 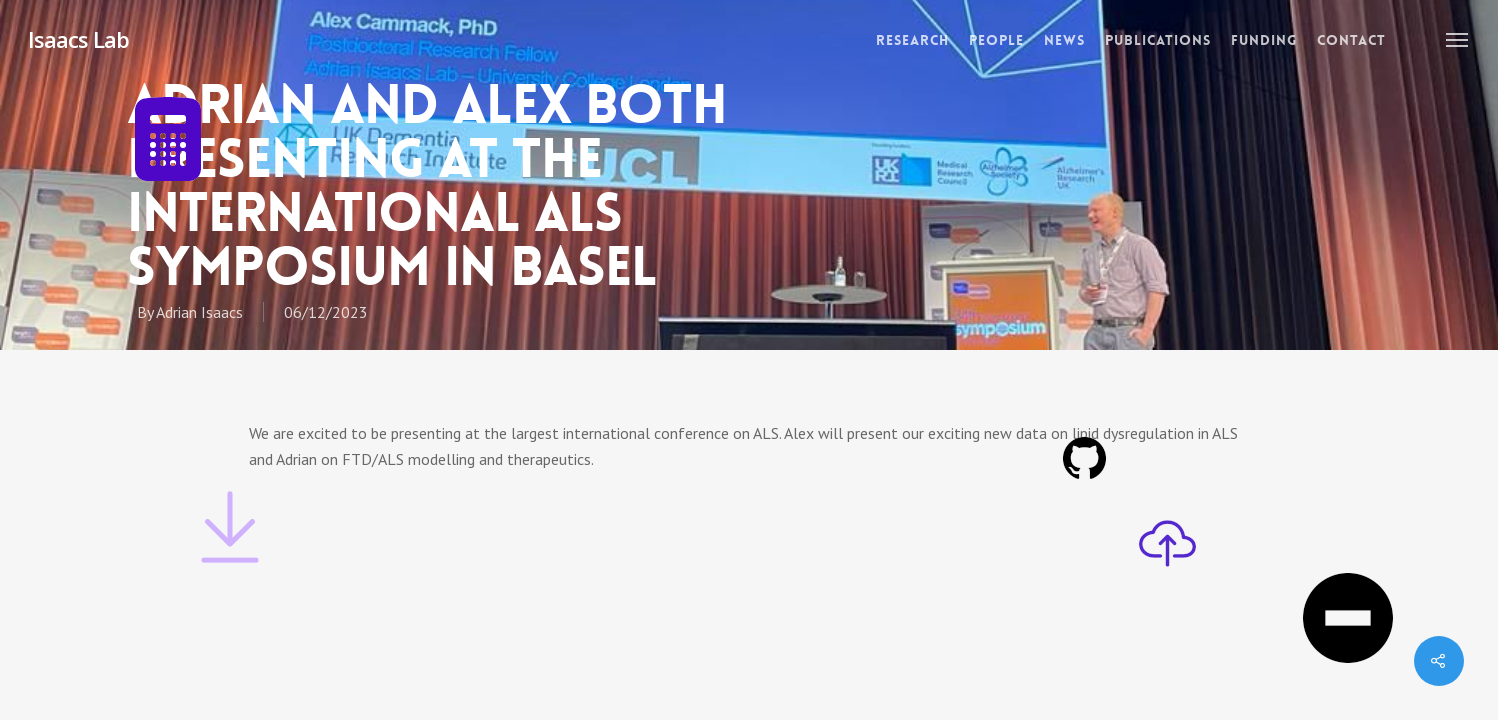 I want to click on view project on github, so click(x=1084, y=458).